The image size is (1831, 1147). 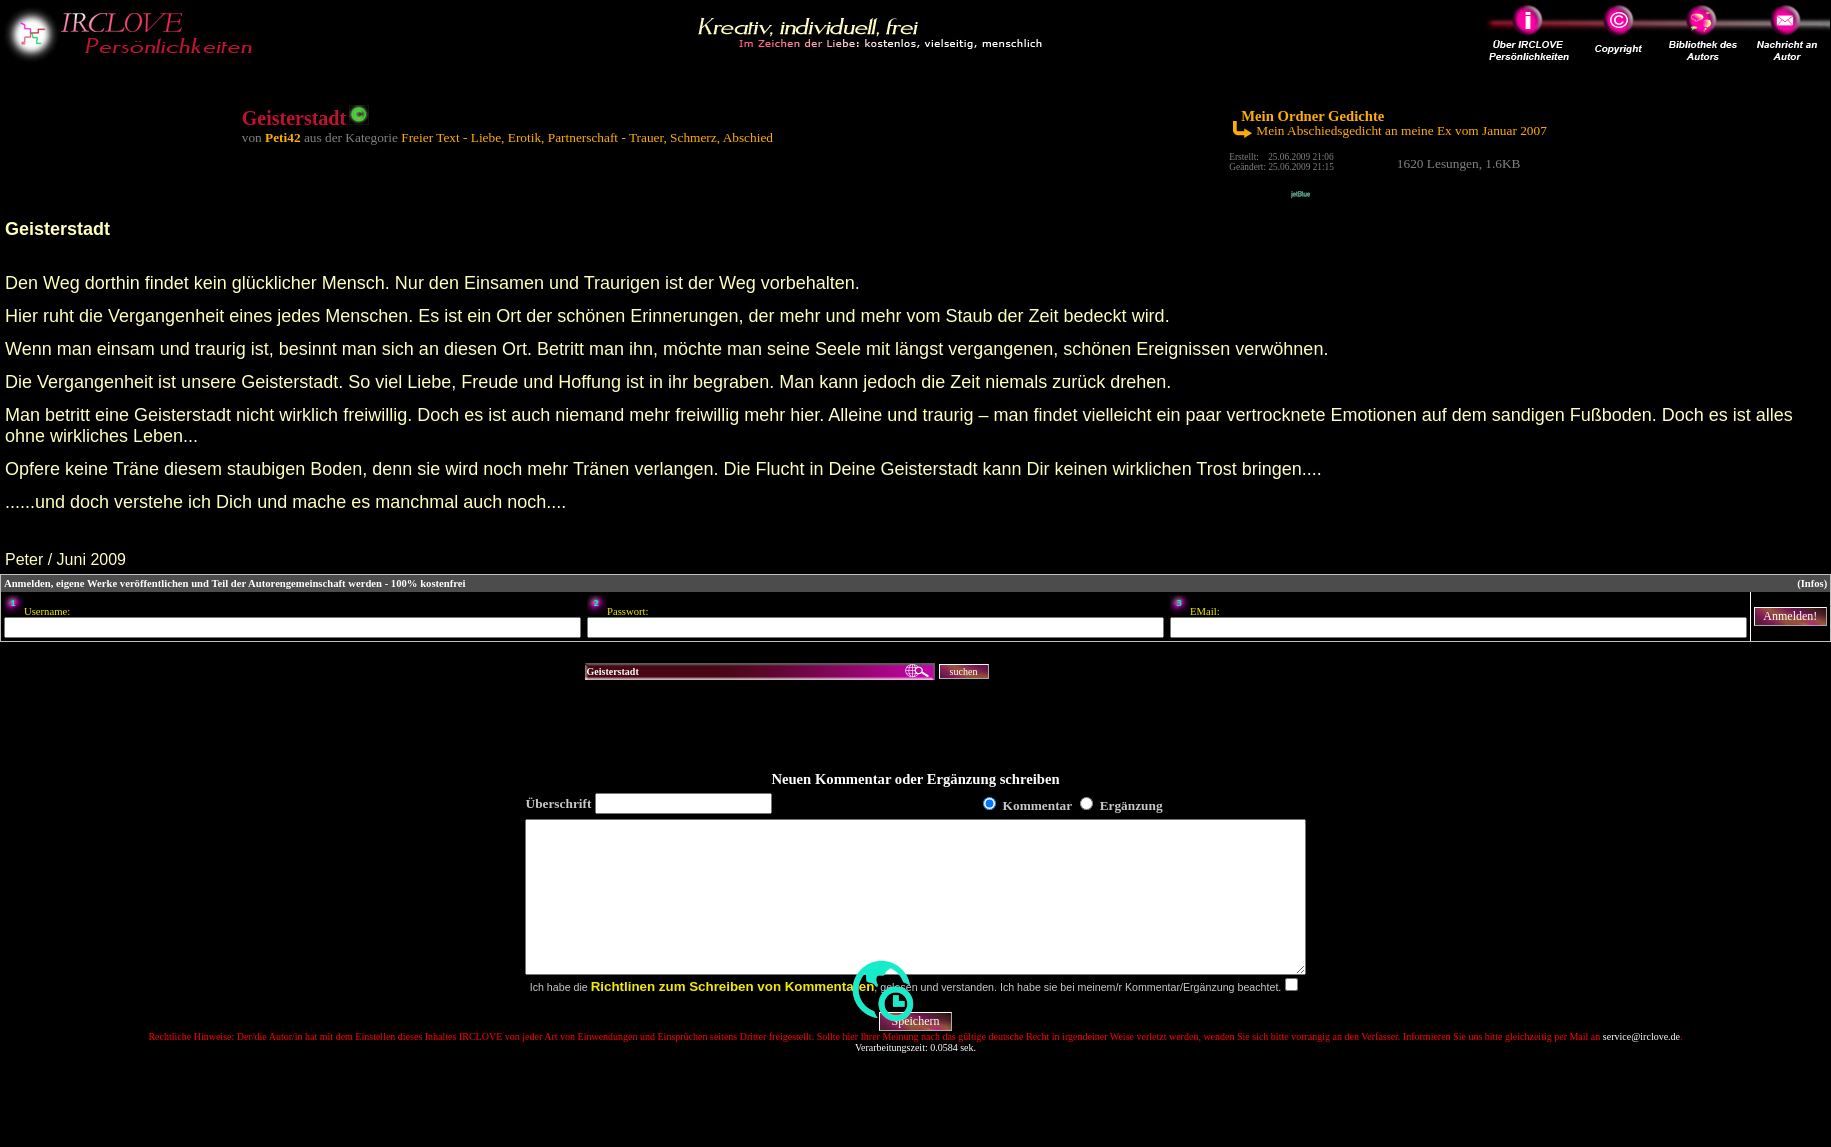 I want to click on access JetBlue airline services, so click(x=1300, y=194).